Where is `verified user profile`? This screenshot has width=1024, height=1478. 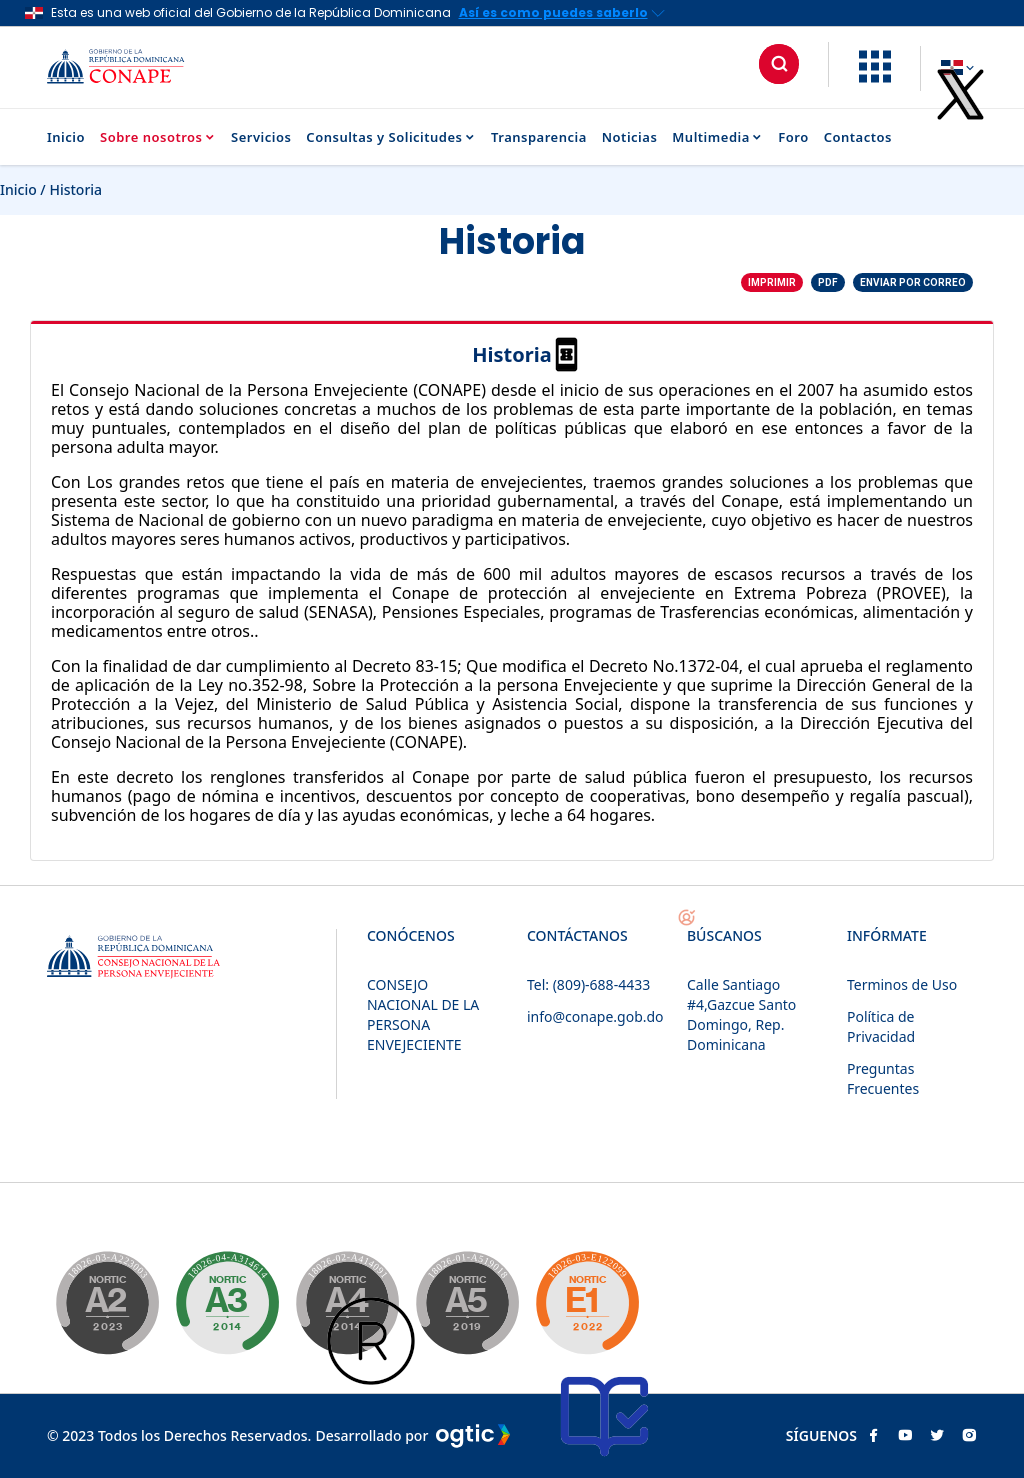
verified user profile is located at coordinates (686, 917).